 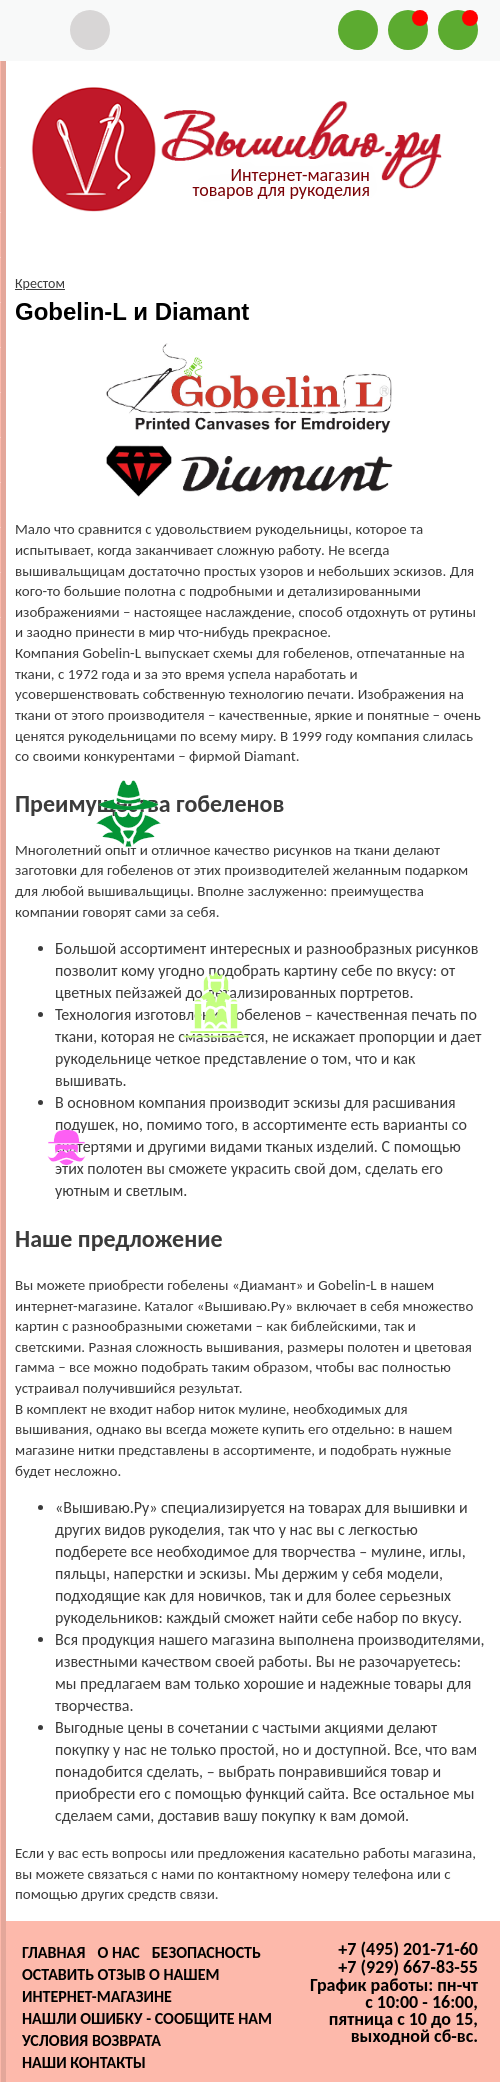 What do you see at coordinates (66, 1147) in the screenshot?
I see `select a gentleman or vintage character avatar` at bounding box center [66, 1147].